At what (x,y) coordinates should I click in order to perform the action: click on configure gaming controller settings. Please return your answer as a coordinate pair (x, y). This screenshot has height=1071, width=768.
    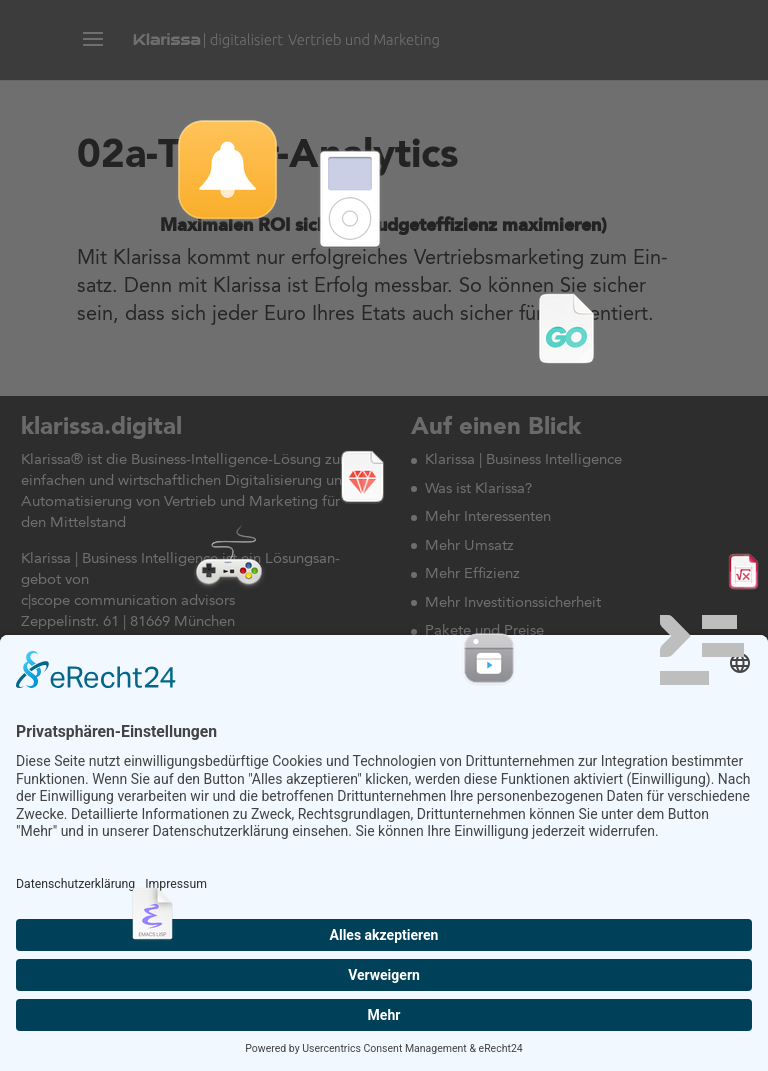
    Looking at the image, I should click on (229, 557).